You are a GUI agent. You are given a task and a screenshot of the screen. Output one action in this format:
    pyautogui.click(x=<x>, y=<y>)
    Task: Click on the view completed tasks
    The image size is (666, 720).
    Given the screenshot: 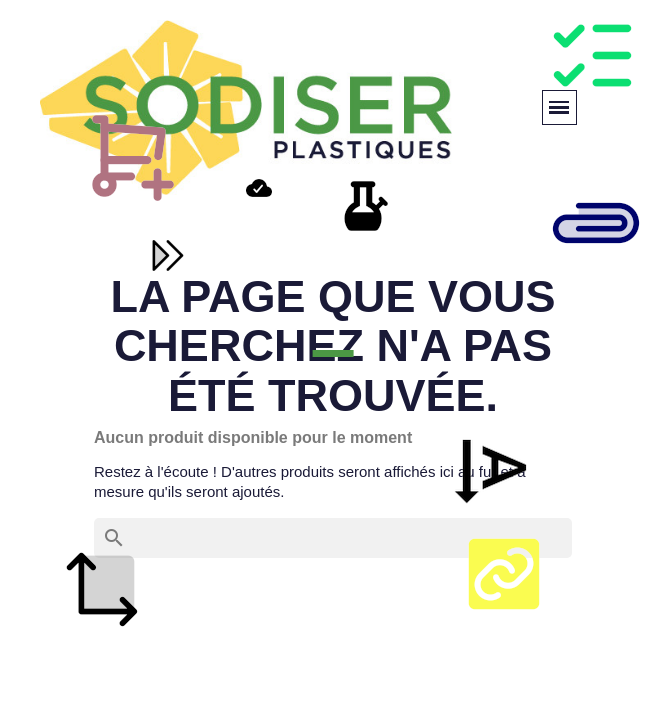 What is the action you would take?
    pyautogui.click(x=592, y=55)
    